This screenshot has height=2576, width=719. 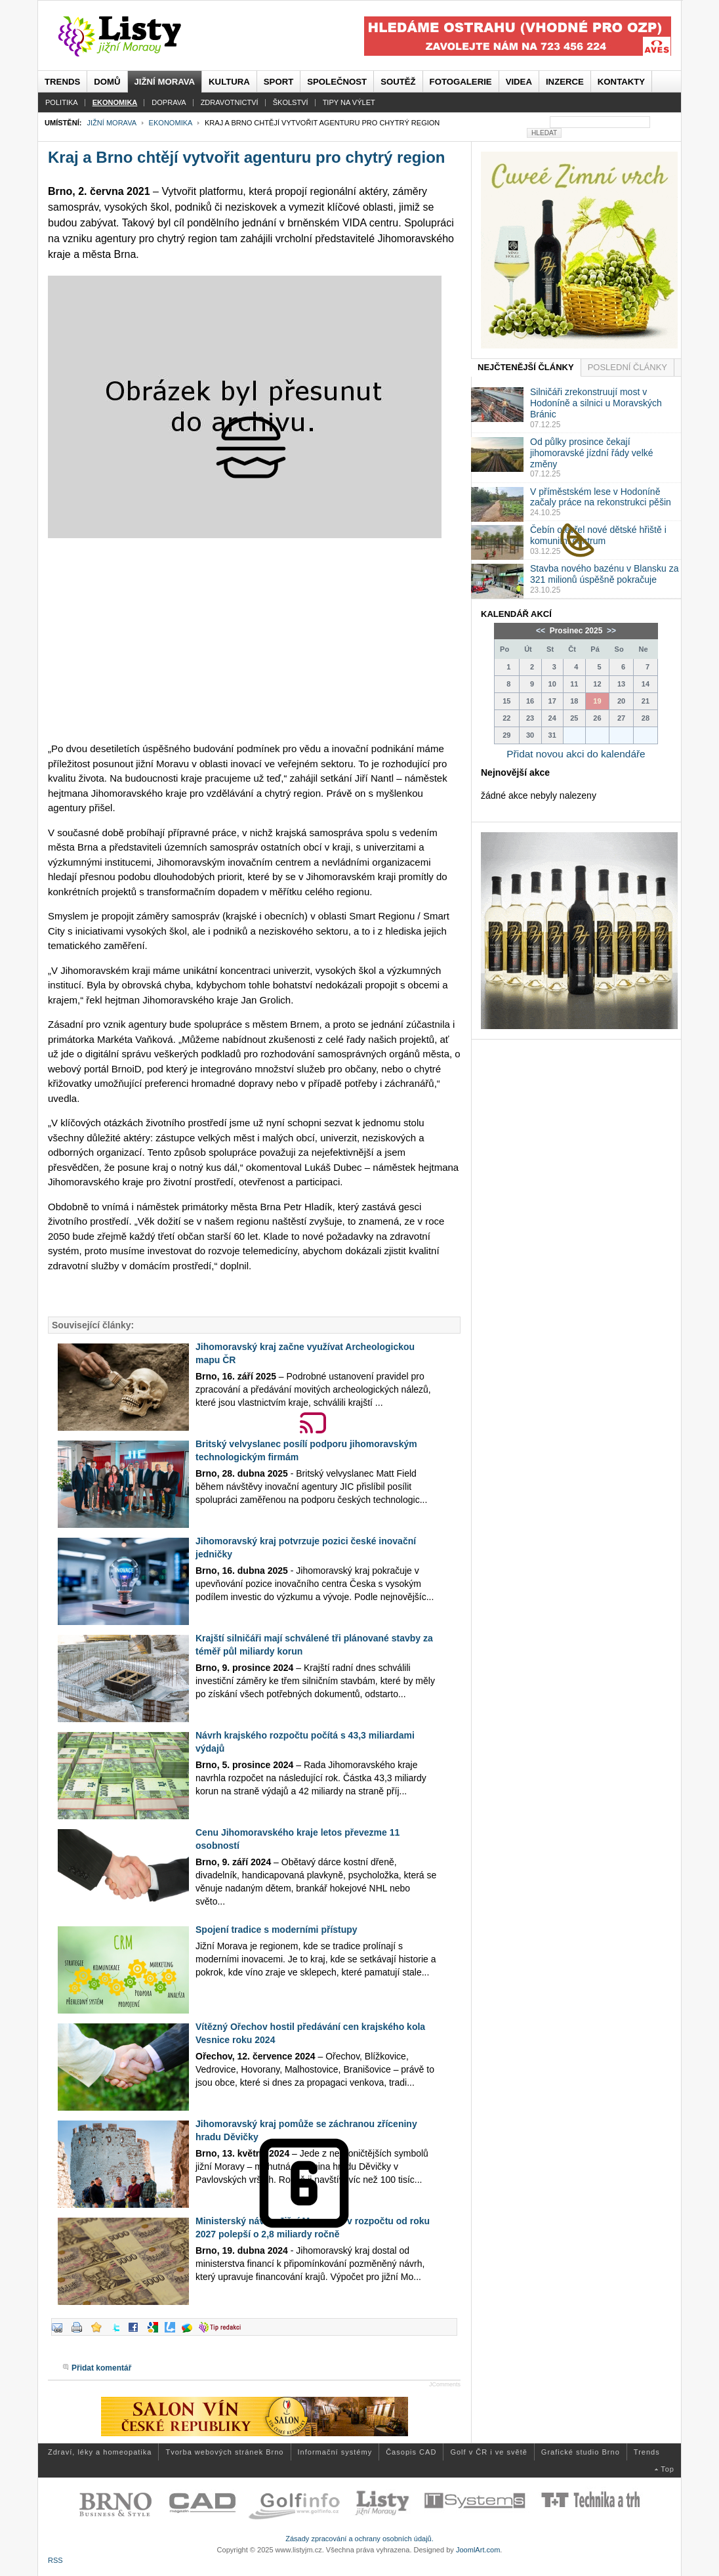 What do you see at coordinates (313, 1423) in the screenshot?
I see `cast your screen to a nearby device` at bounding box center [313, 1423].